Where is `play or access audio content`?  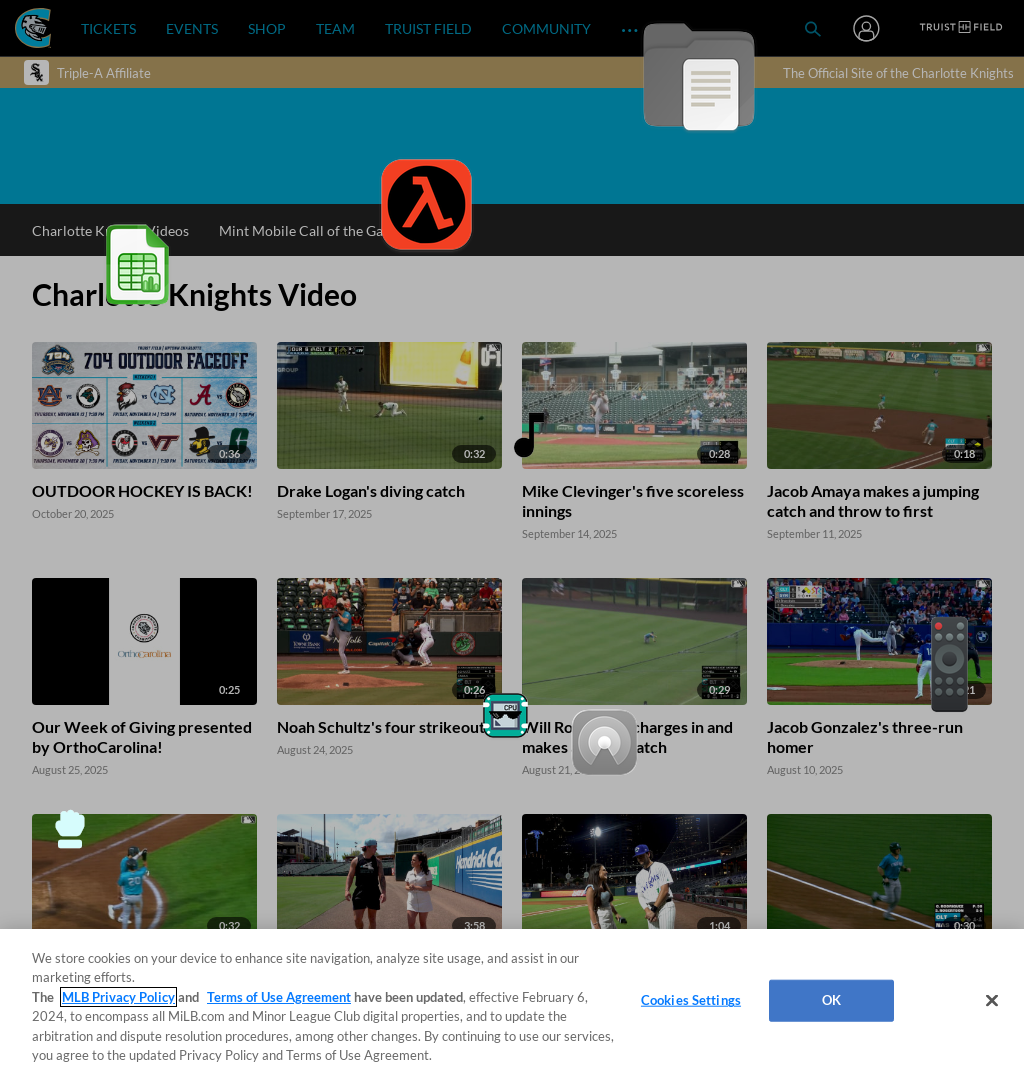 play or access audio content is located at coordinates (529, 435).